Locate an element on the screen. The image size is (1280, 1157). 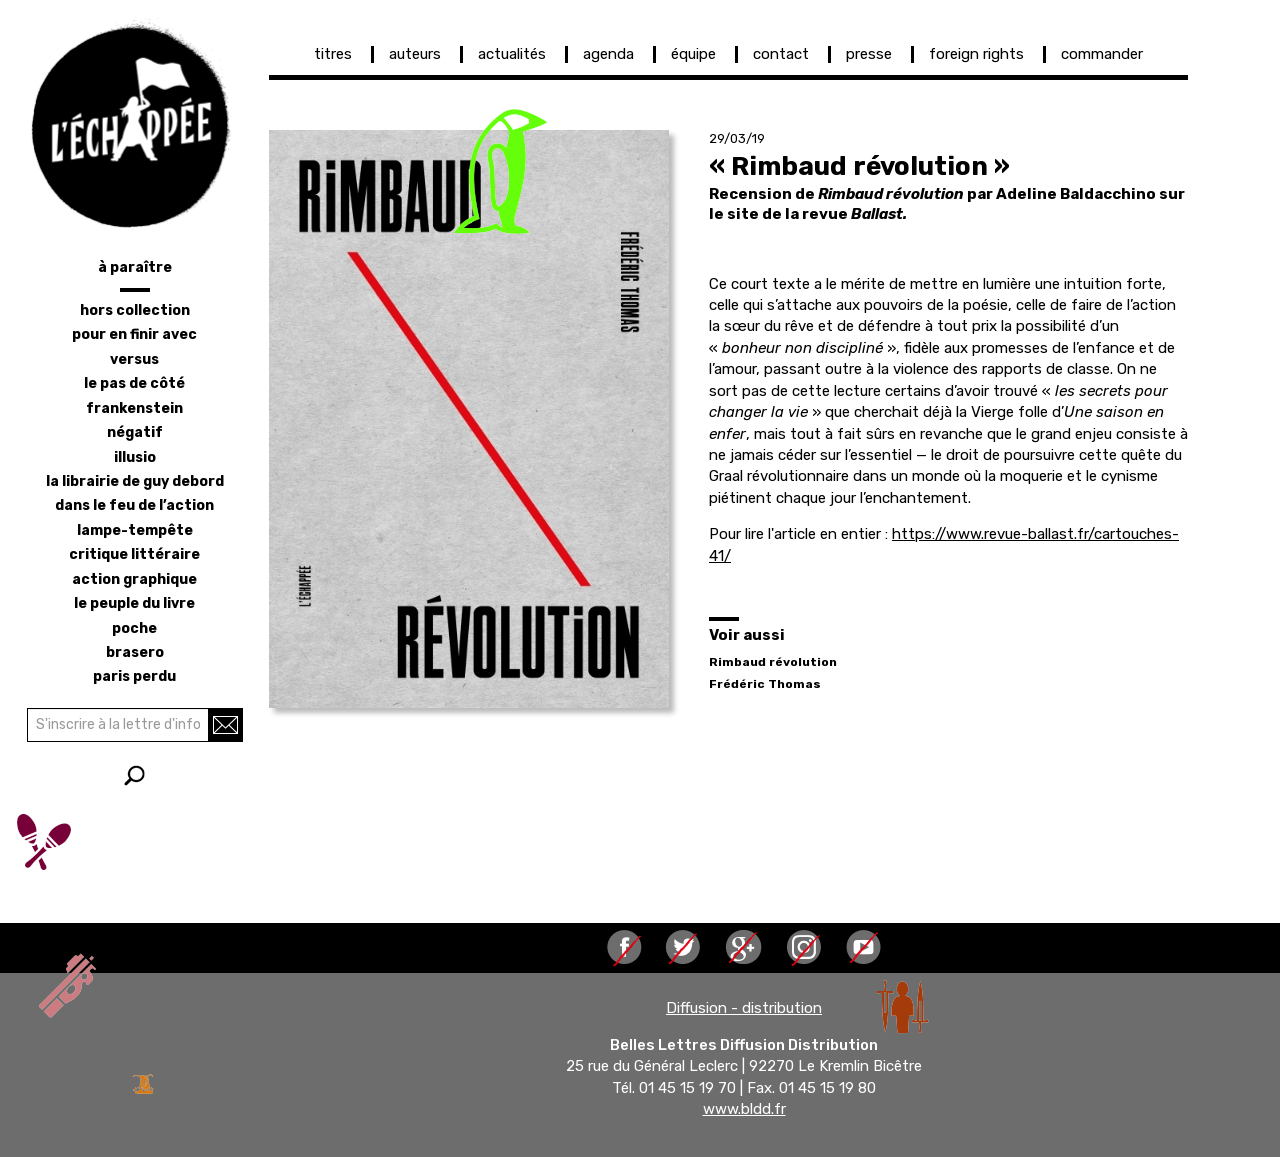
view waterfall location or landmark is located at coordinates (143, 1084).